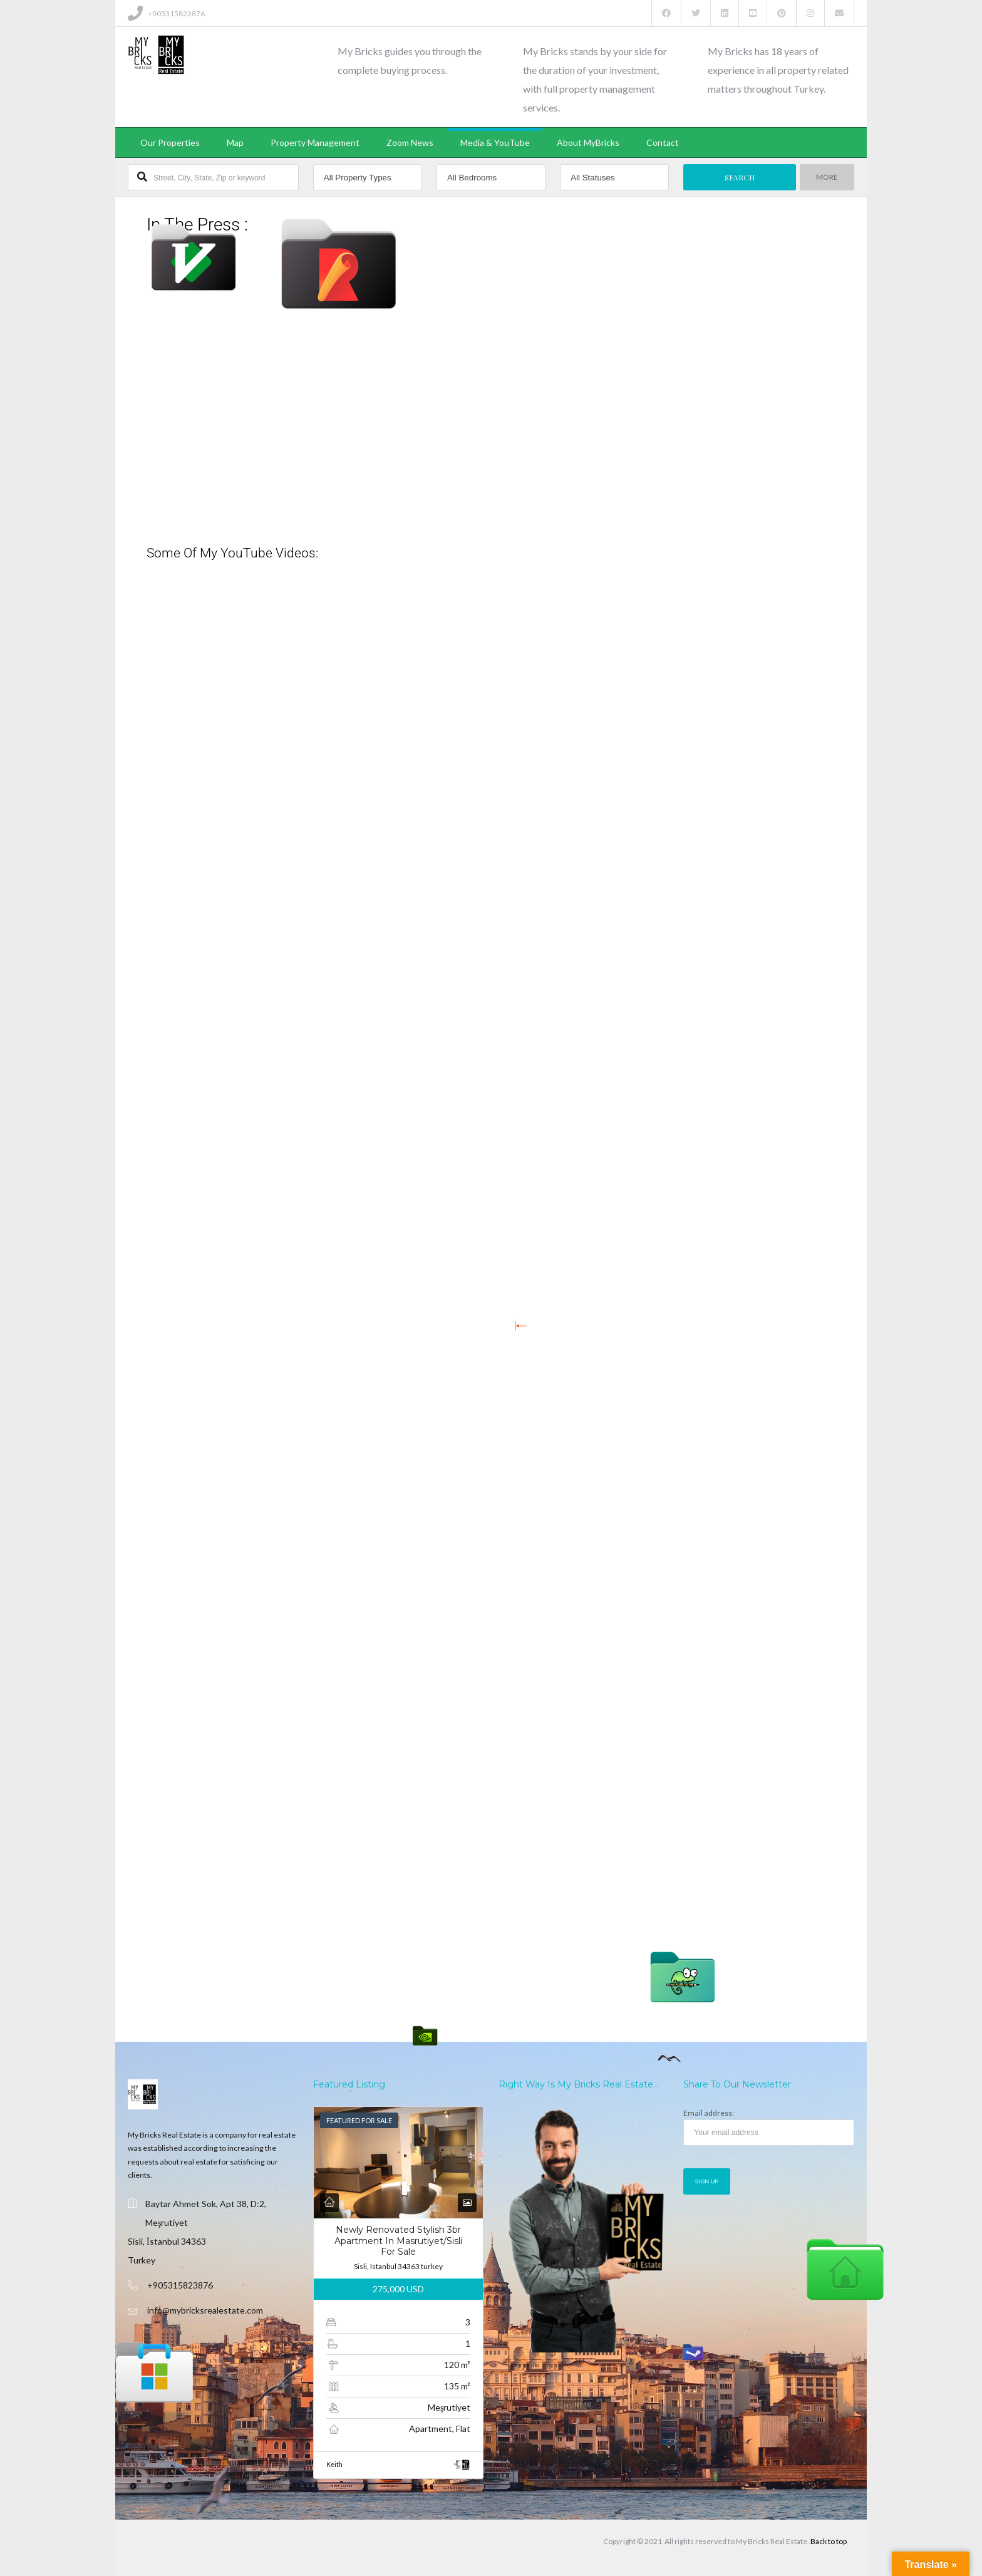 This screenshot has height=2576, width=982. I want to click on open rollup.js project folder, so click(338, 267).